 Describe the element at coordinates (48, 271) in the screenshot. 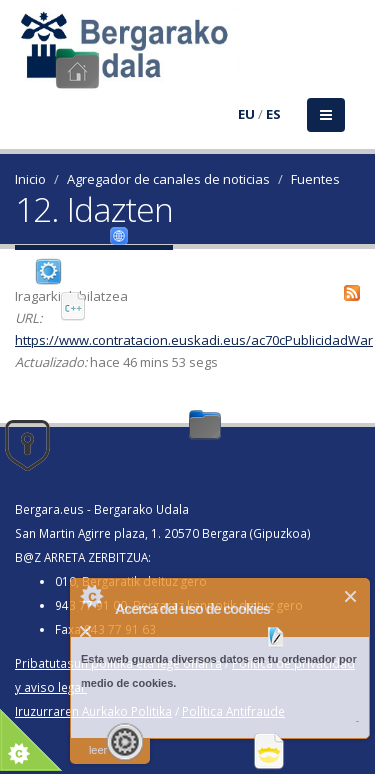

I see `access system application settings` at that location.